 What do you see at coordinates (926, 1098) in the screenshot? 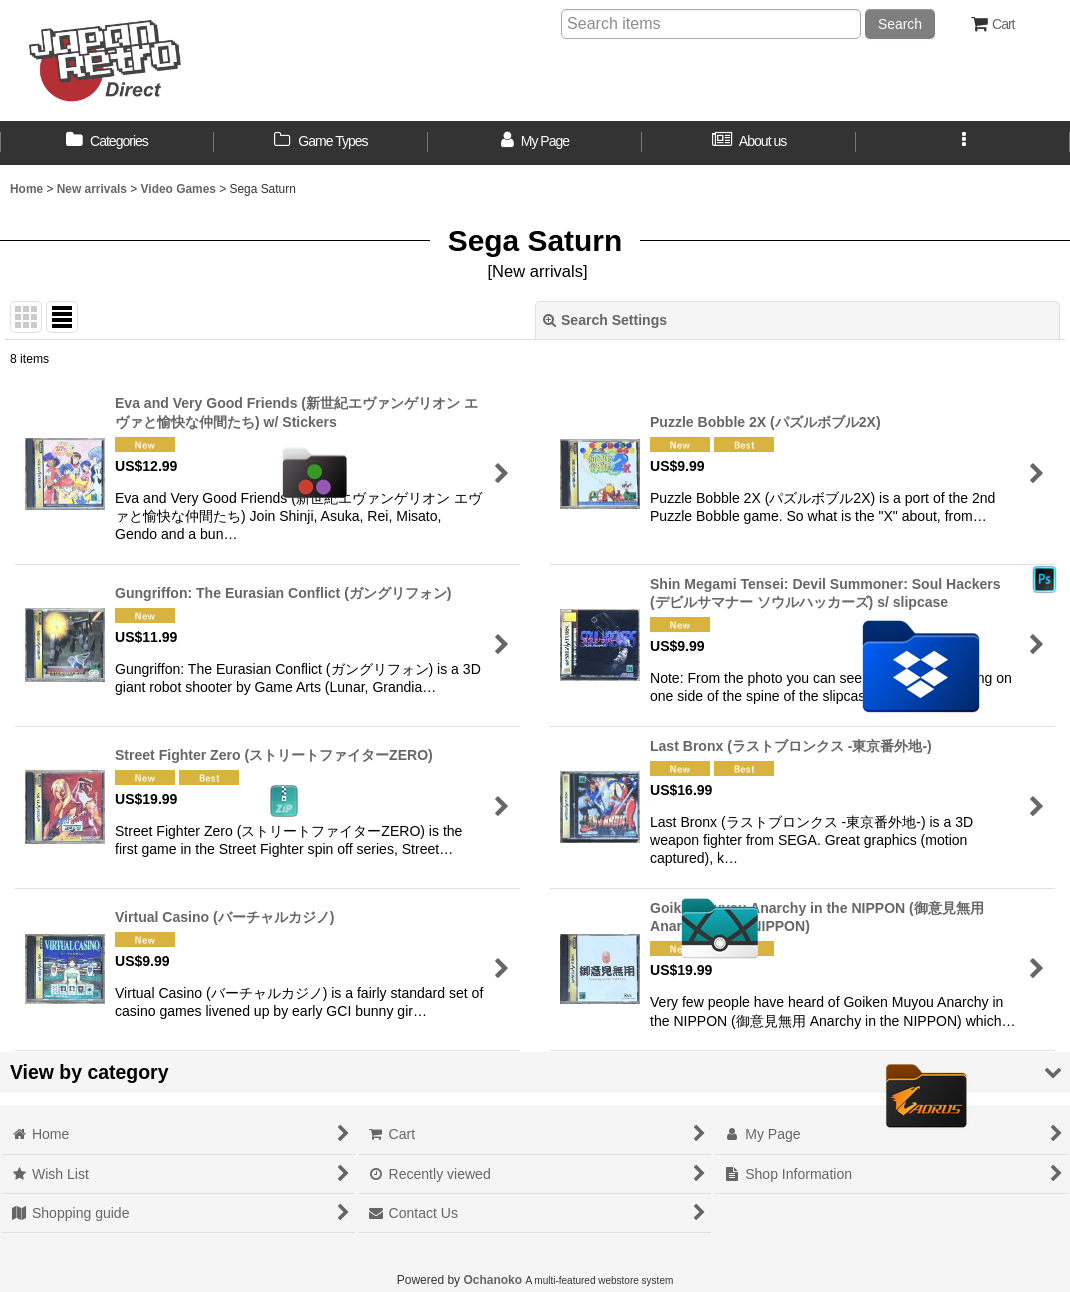
I see `open aorus gaming software folder` at bounding box center [926, 1098].